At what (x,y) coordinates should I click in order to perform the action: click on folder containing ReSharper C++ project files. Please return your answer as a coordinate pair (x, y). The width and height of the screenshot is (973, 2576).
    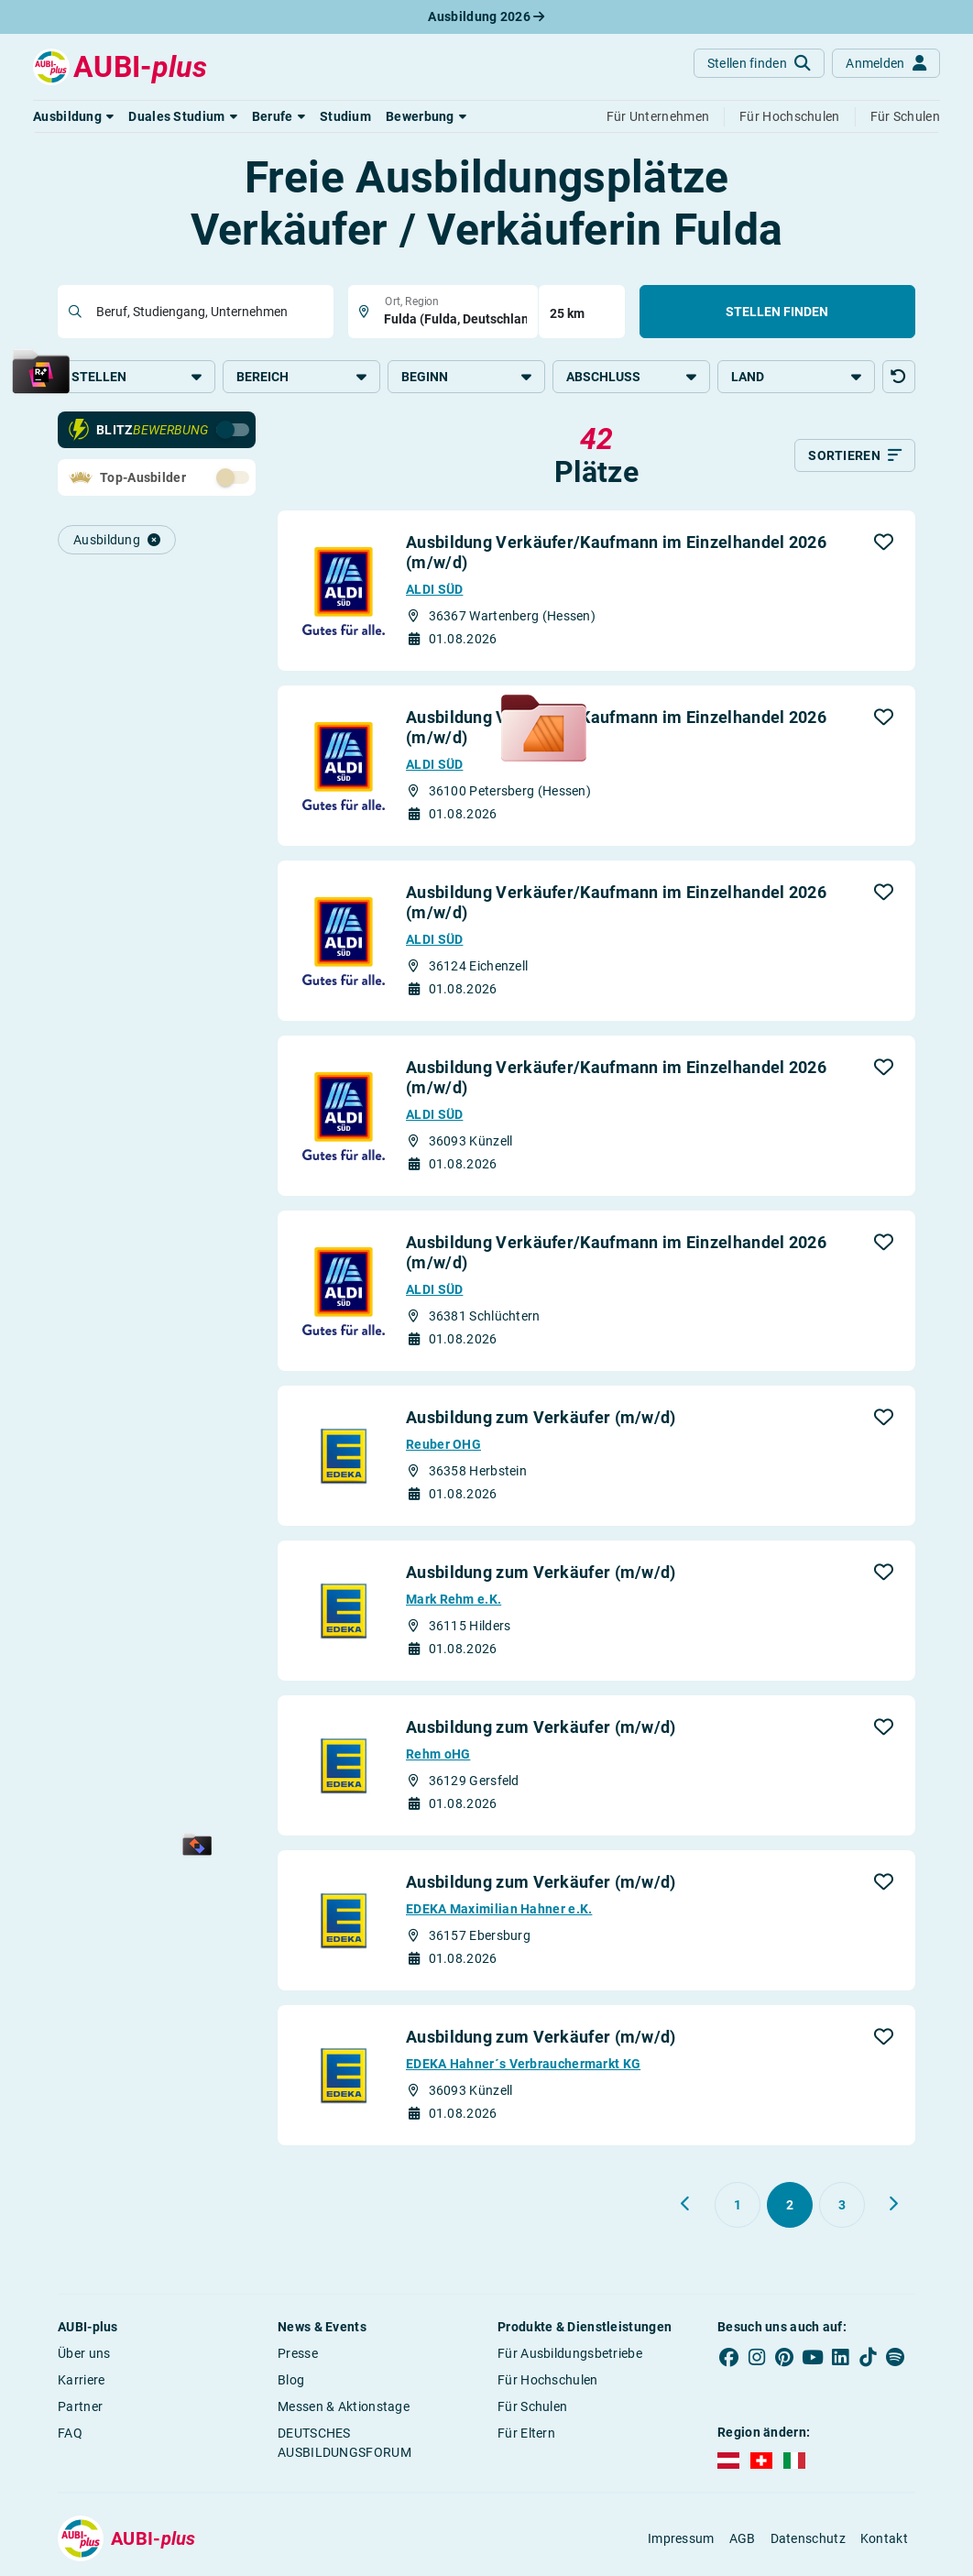
    Looking at the image, I should click on (40, 372).